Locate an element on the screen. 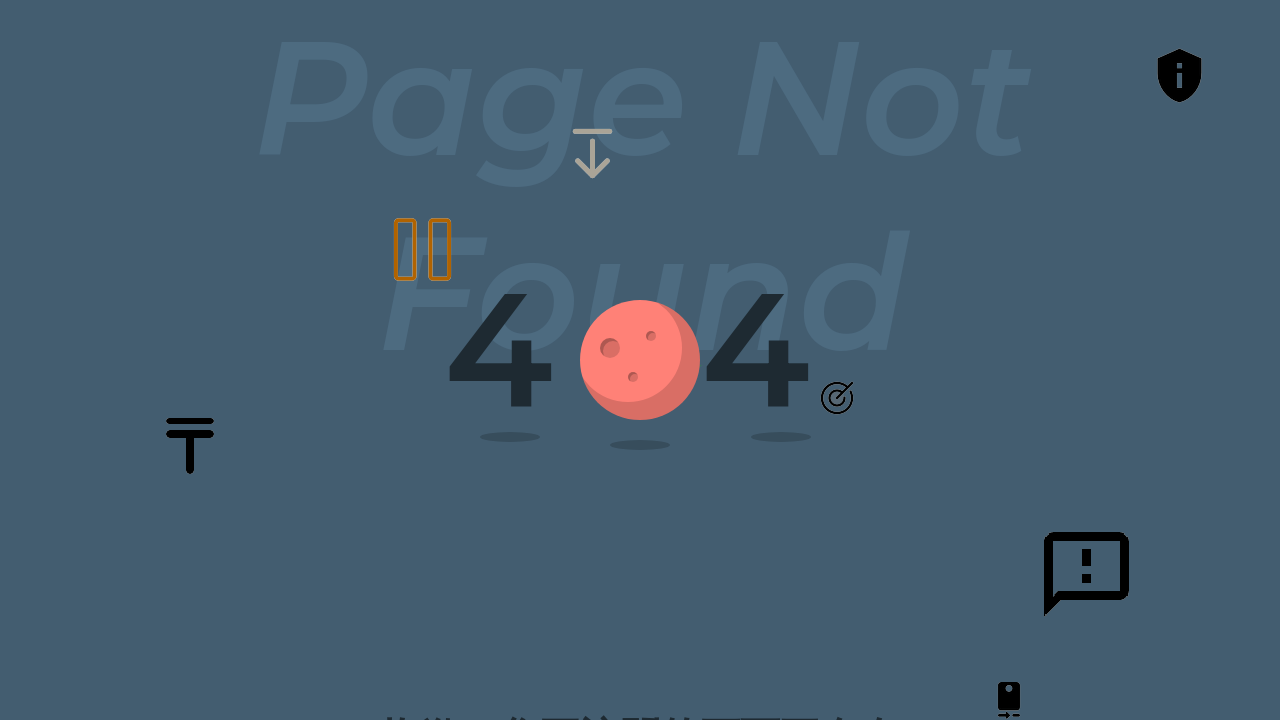  message failed to send is located at coordinates (1086, 574).